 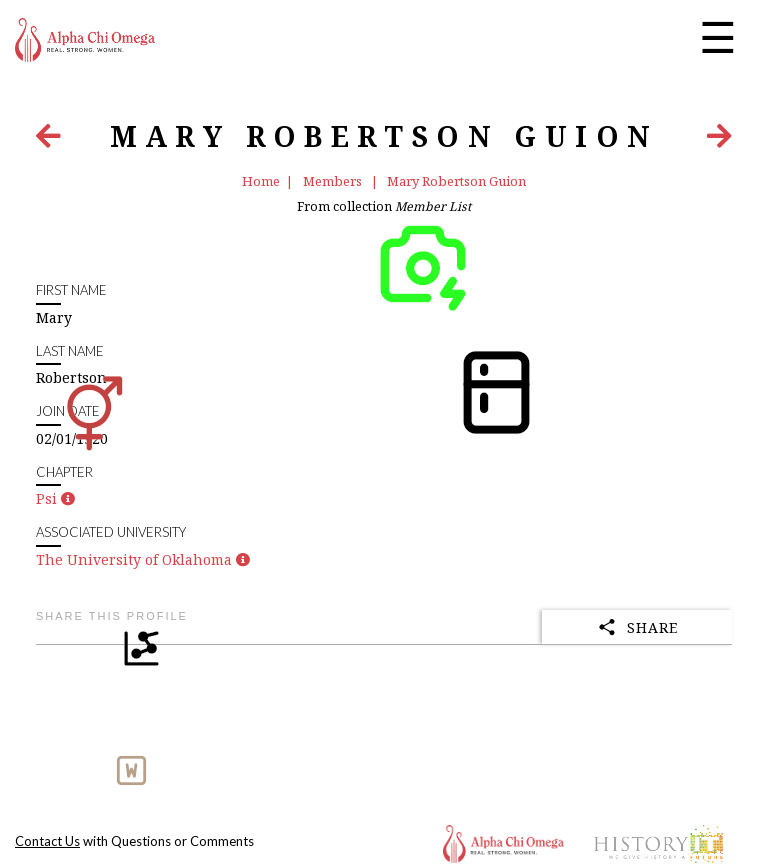 What do you see at coordinates (92, 412) in the screenshot?
I see `select intersex gender identity` at bounding box center [92, 412].